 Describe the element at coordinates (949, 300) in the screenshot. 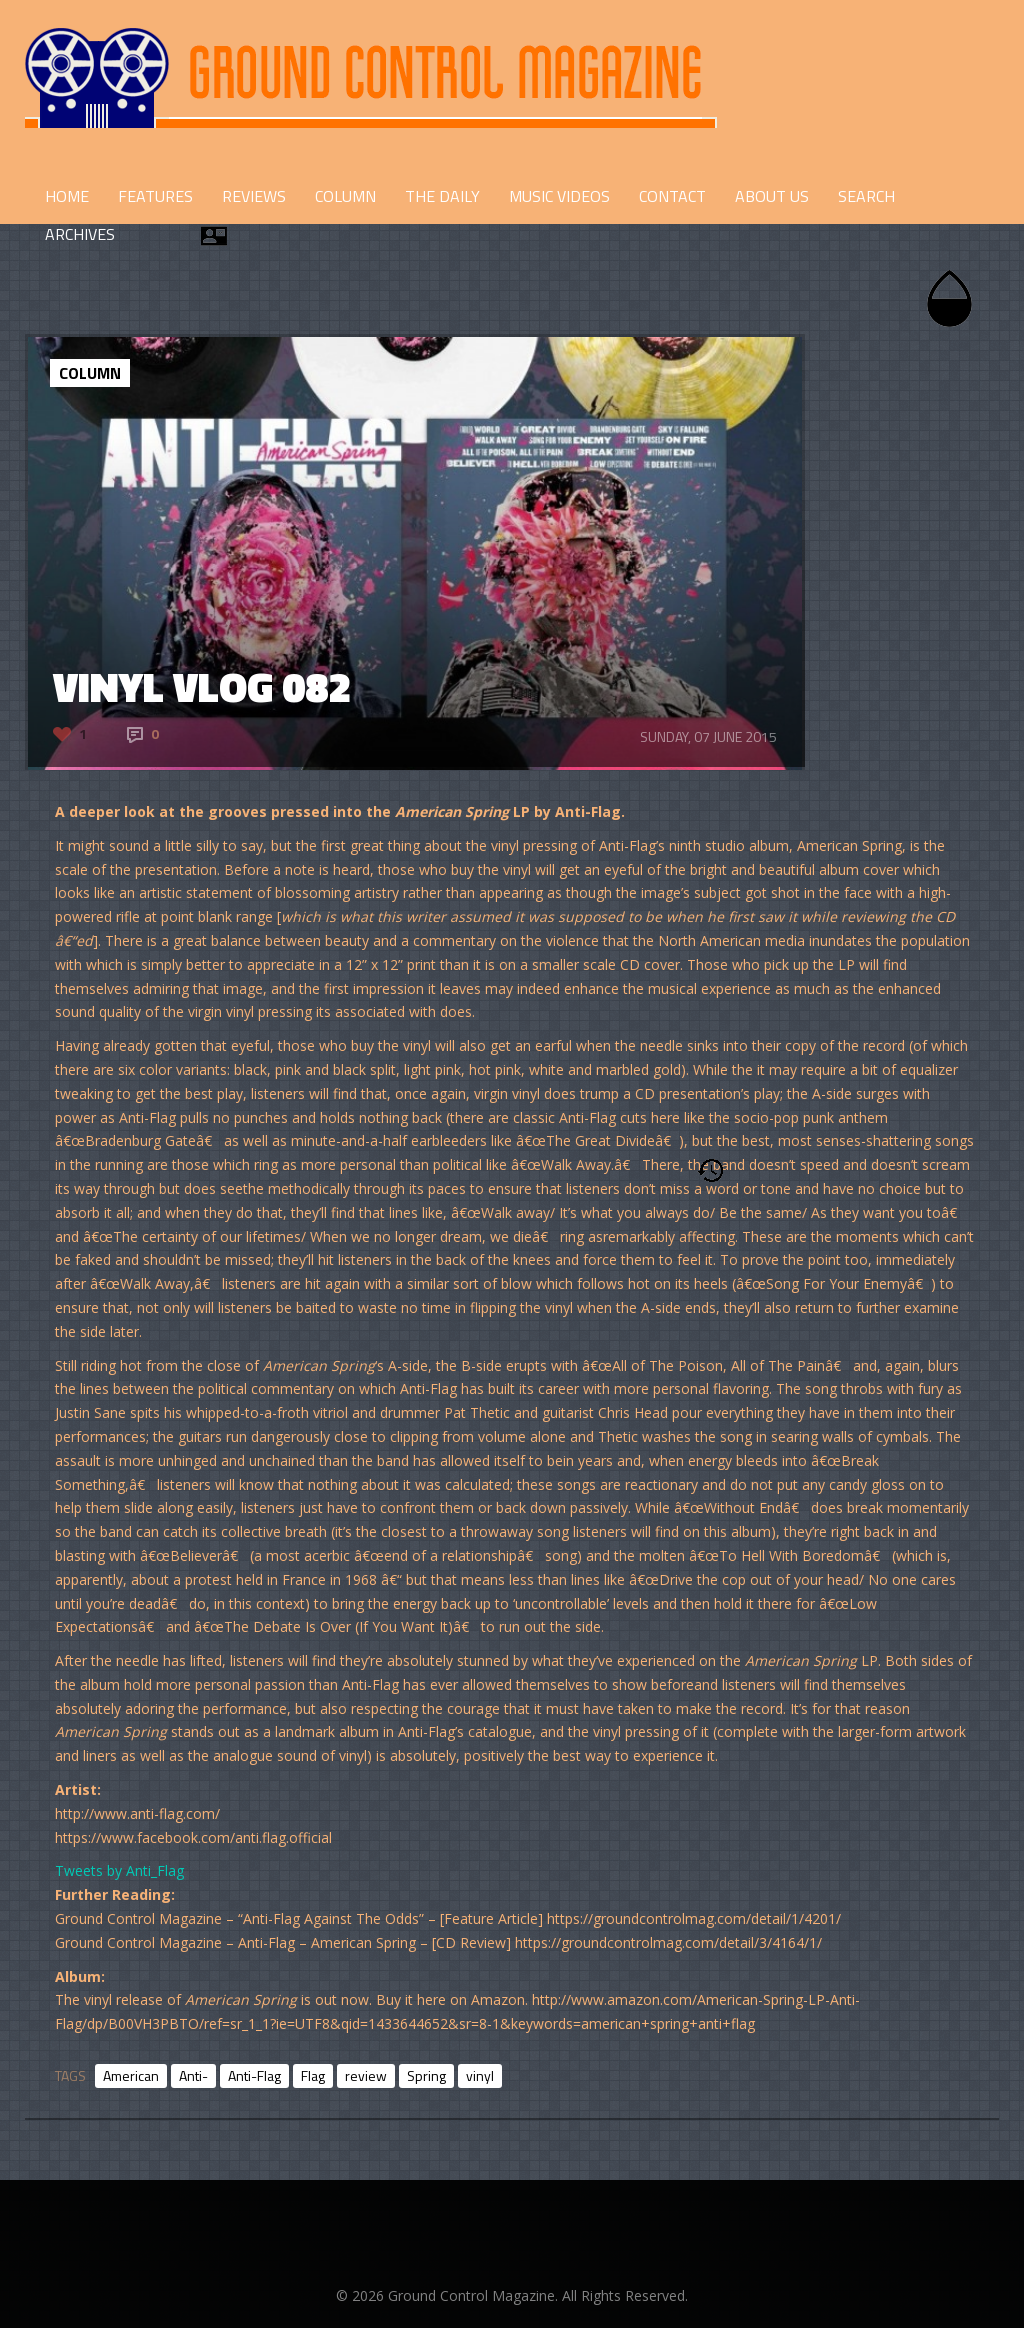

I see `adjust water or liquid fill level` at that location.